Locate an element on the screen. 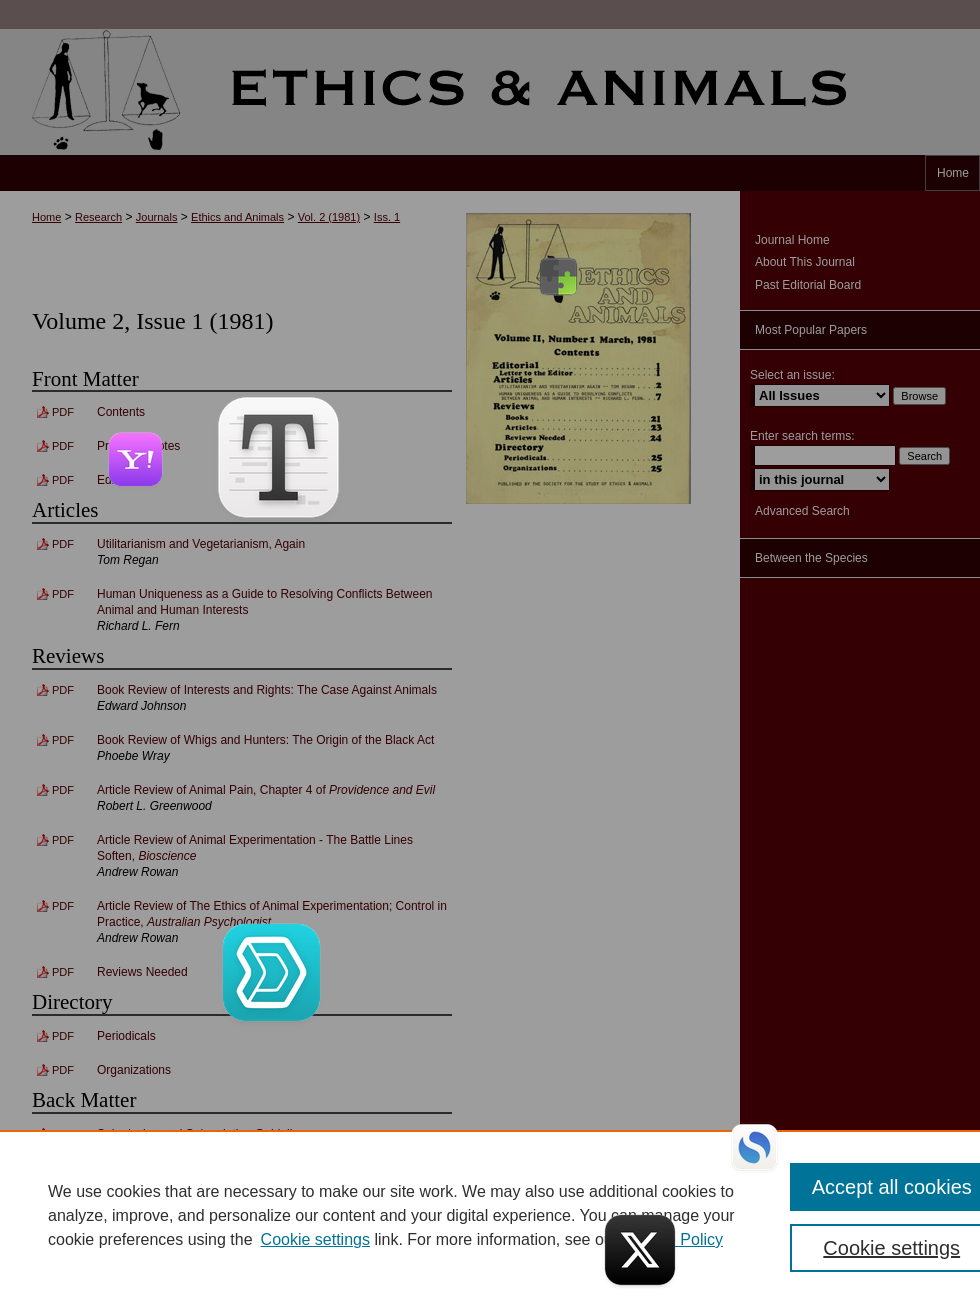  open extension manager app is located at coordinates (558, 276).